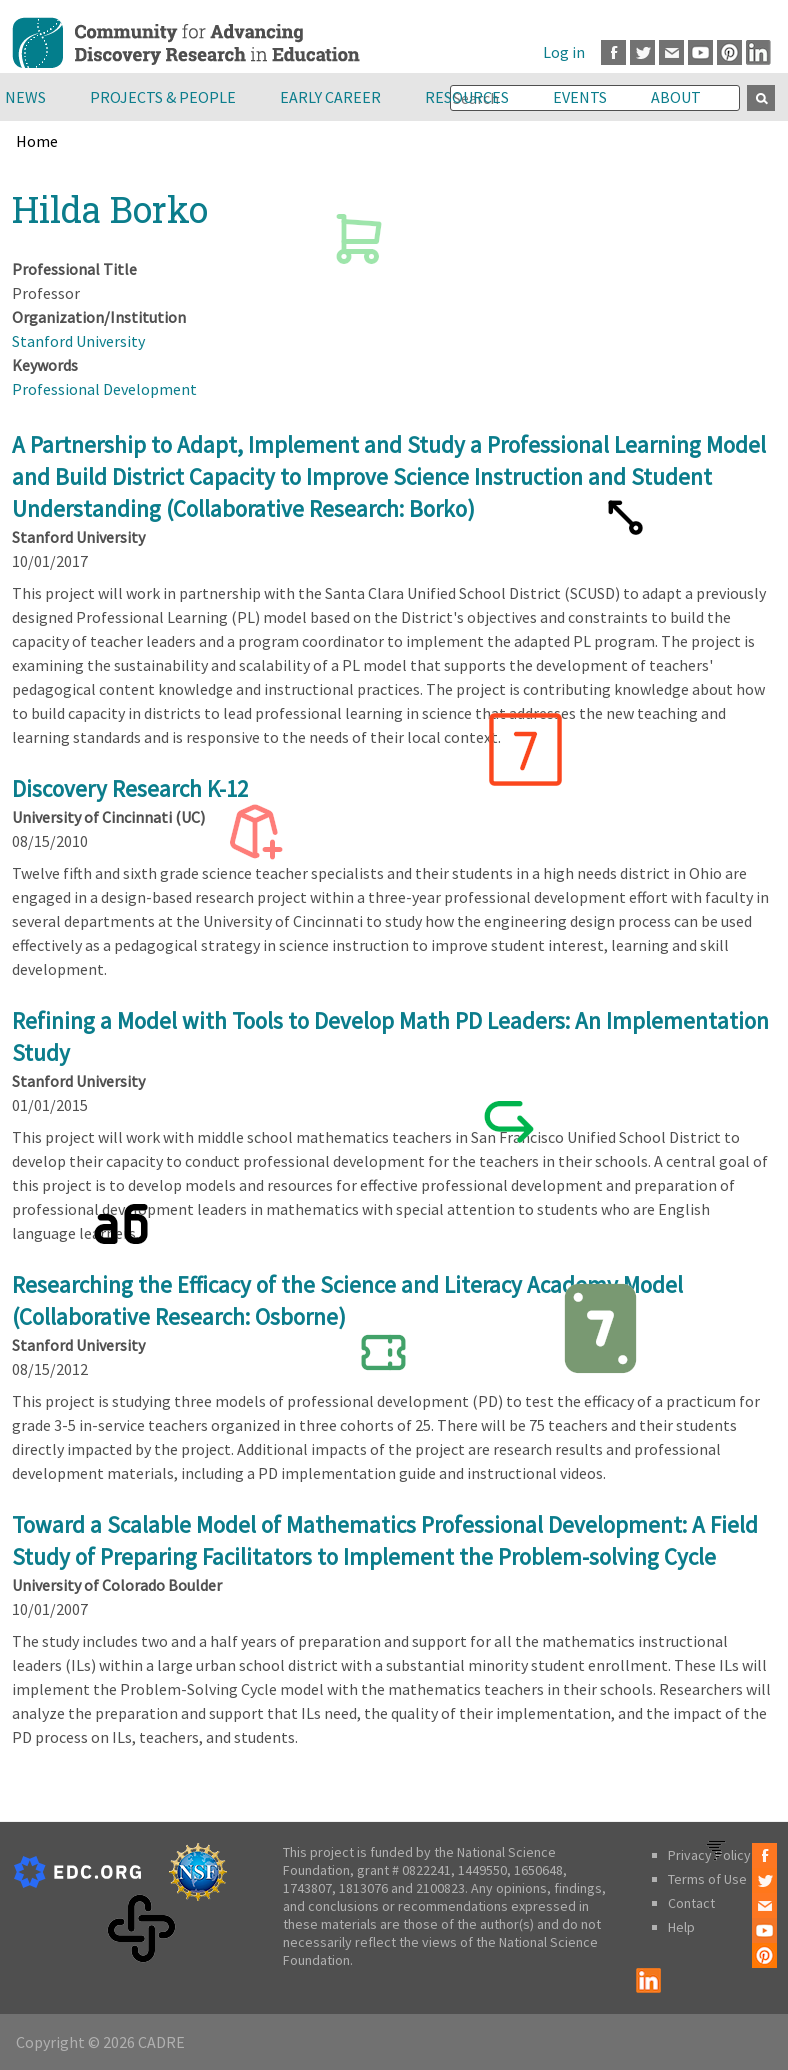  Describe the element at coordinates (509, 1120) in the screenshot. I see `redo last action` at that location.